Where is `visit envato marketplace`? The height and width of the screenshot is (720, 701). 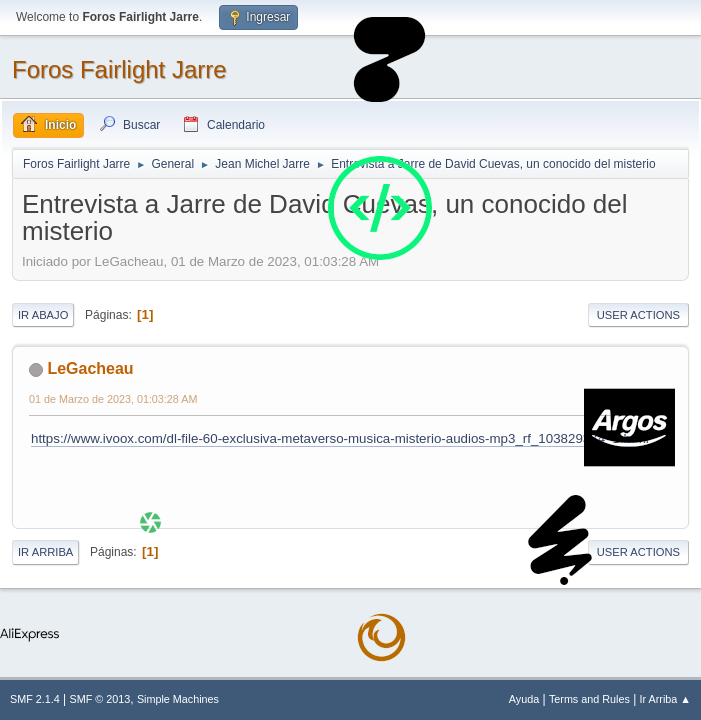 visit envato marketplace is located at coordinates (560, 540).